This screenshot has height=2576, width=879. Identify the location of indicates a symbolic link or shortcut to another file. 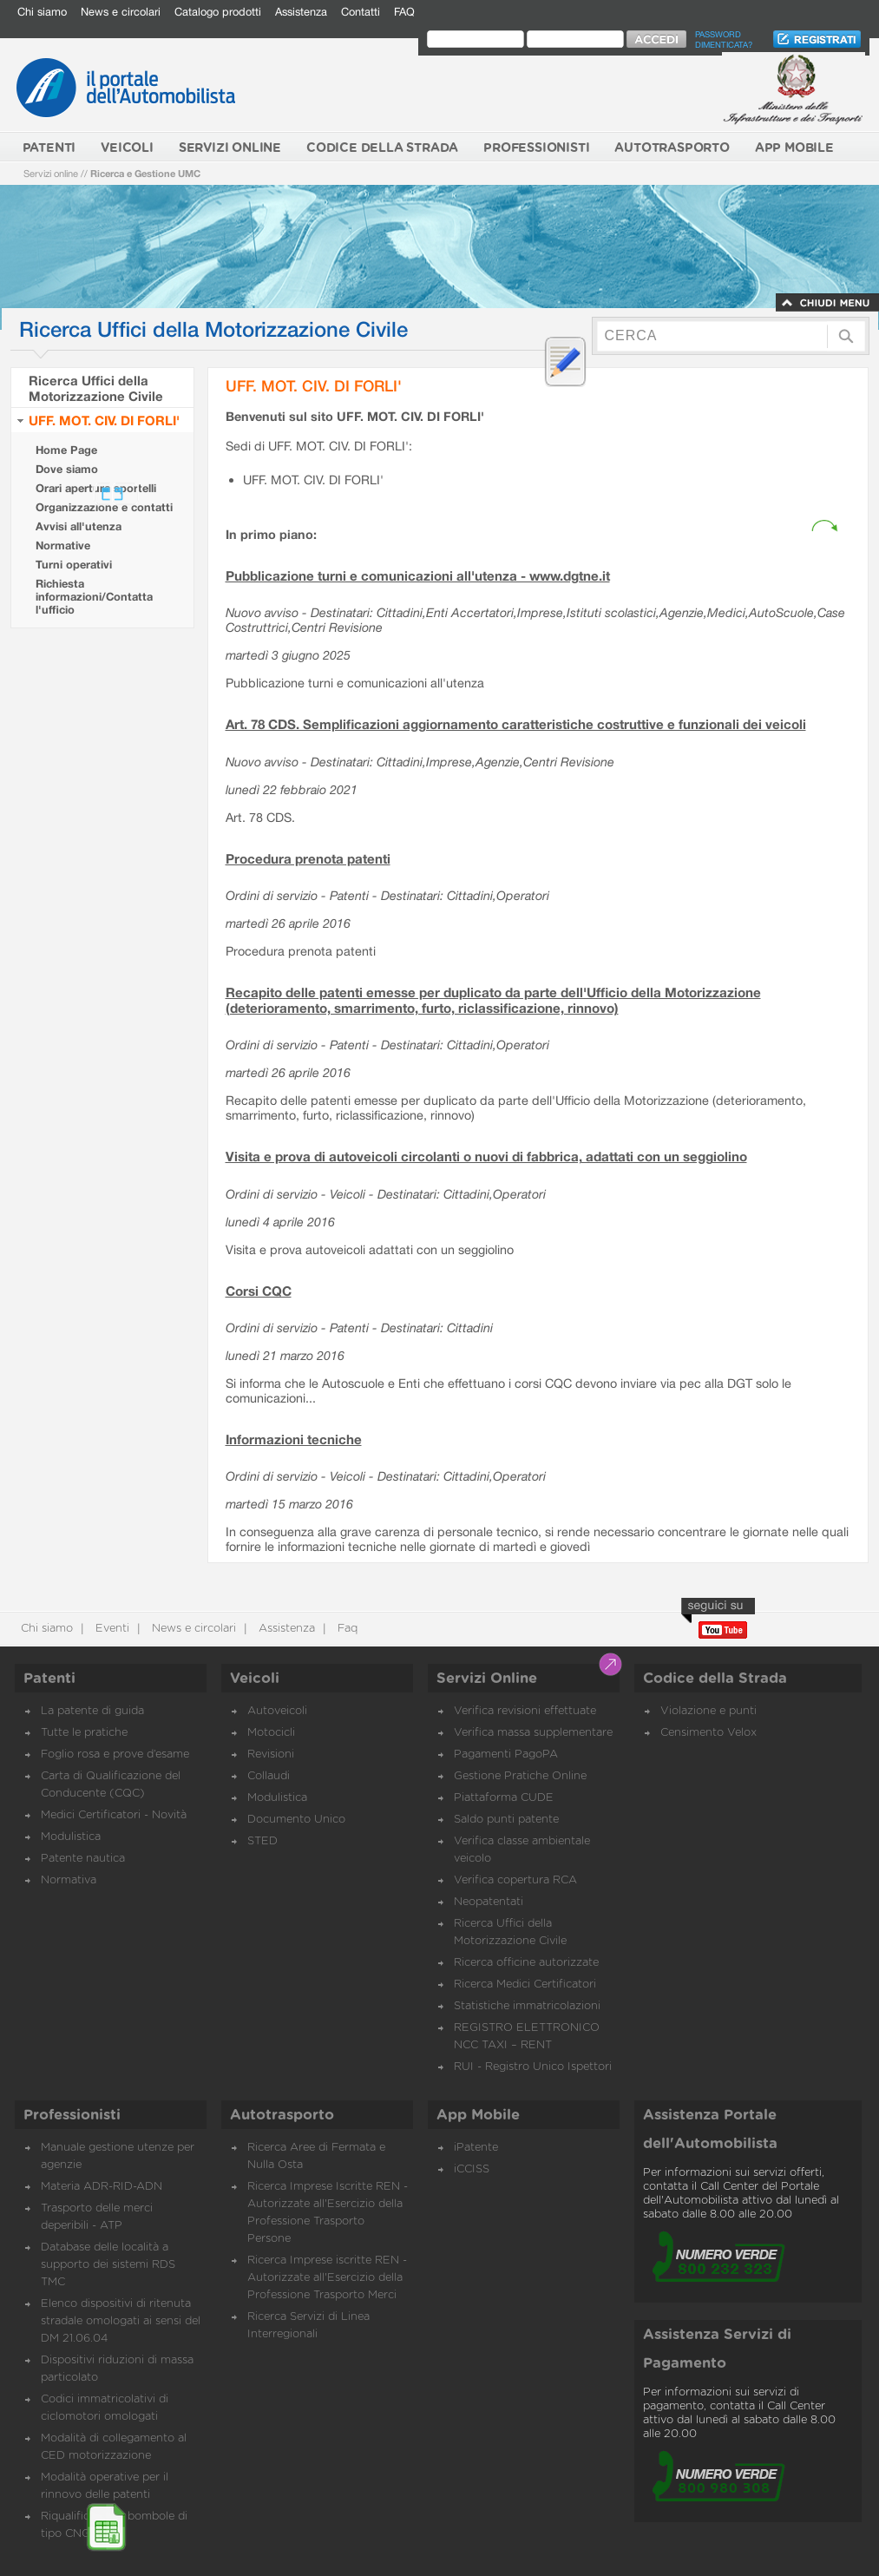
(610, 1664).